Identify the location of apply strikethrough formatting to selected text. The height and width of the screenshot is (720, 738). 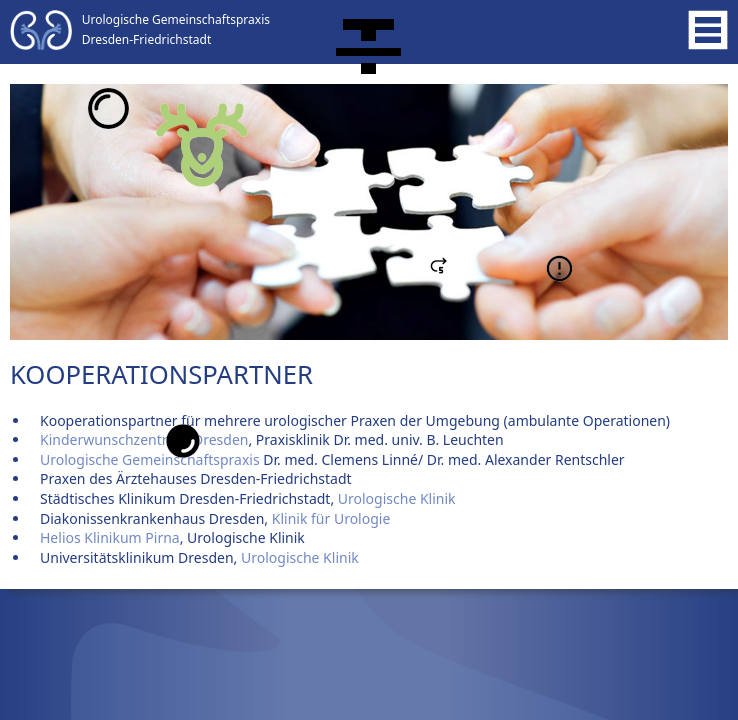
(368, 48).